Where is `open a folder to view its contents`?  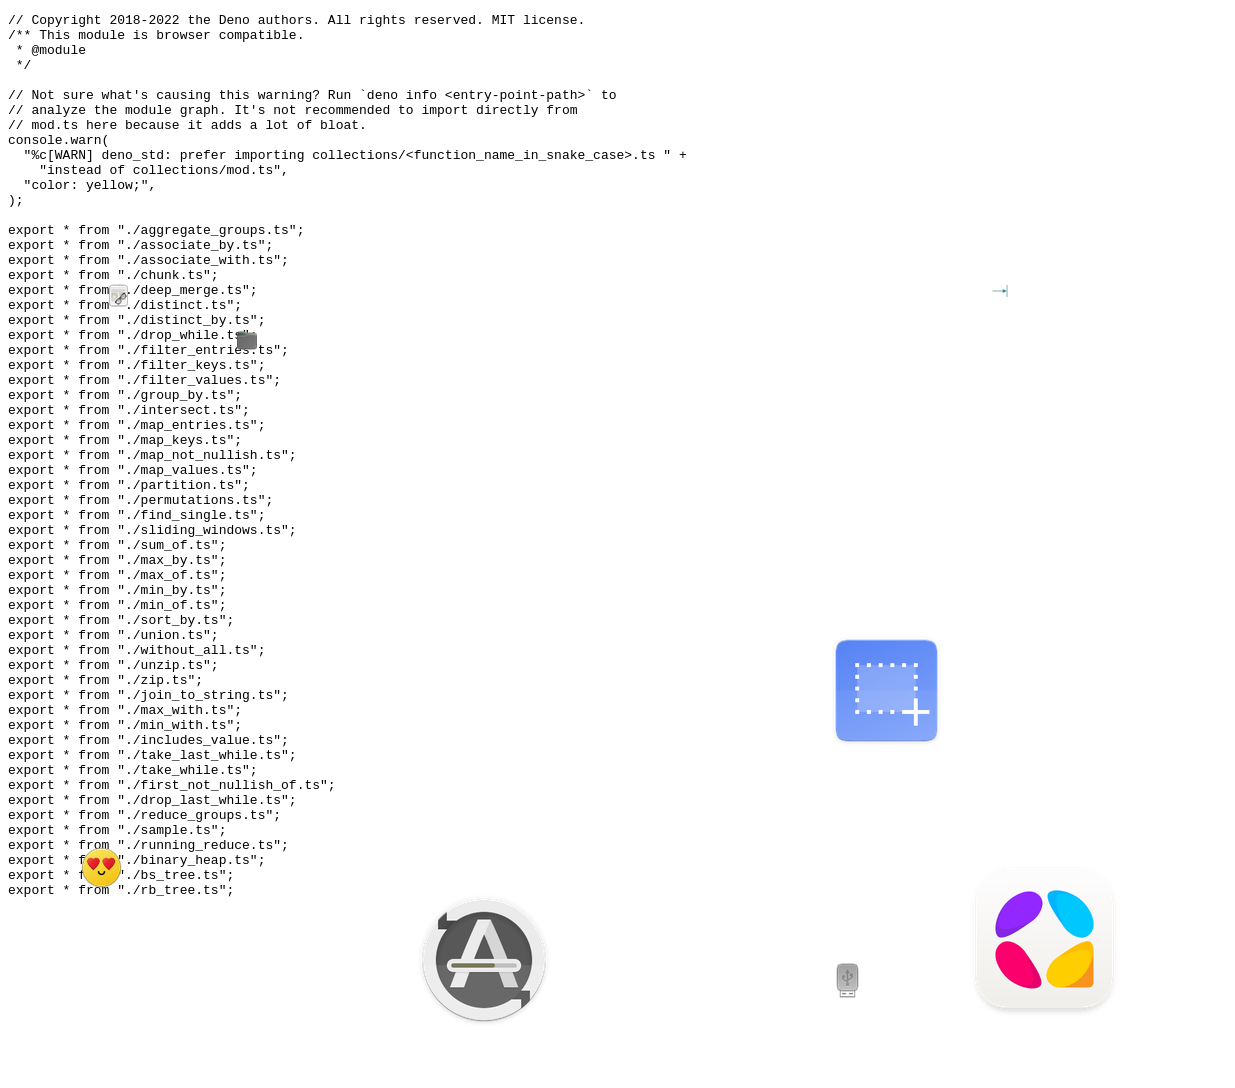
open a folder to view its contents is located at coordinates (247, 340).